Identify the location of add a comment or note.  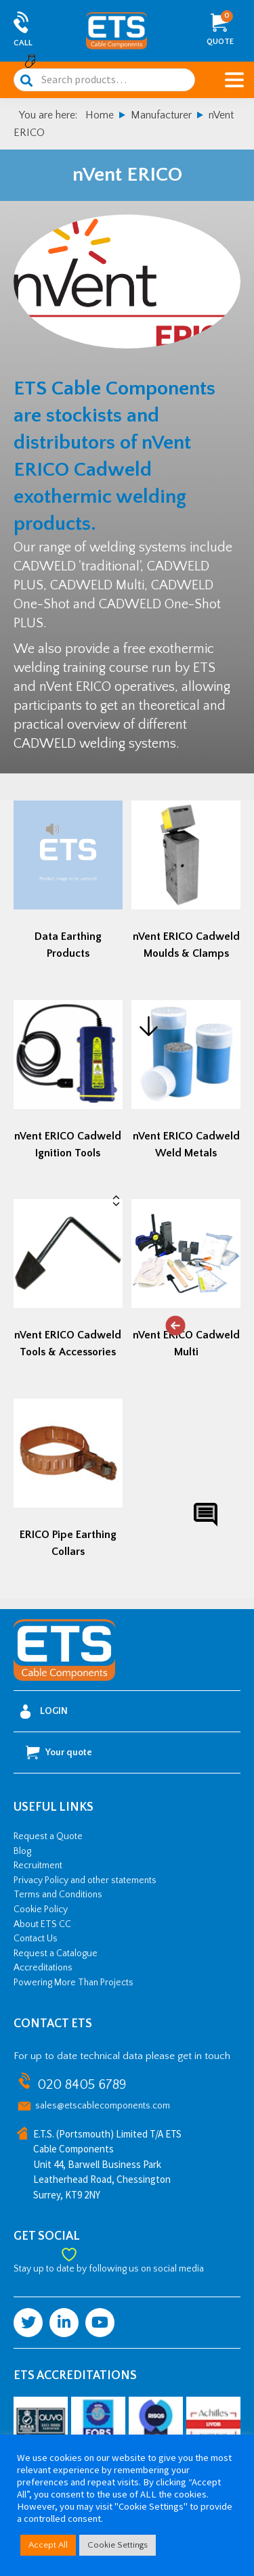
(205, 1514).